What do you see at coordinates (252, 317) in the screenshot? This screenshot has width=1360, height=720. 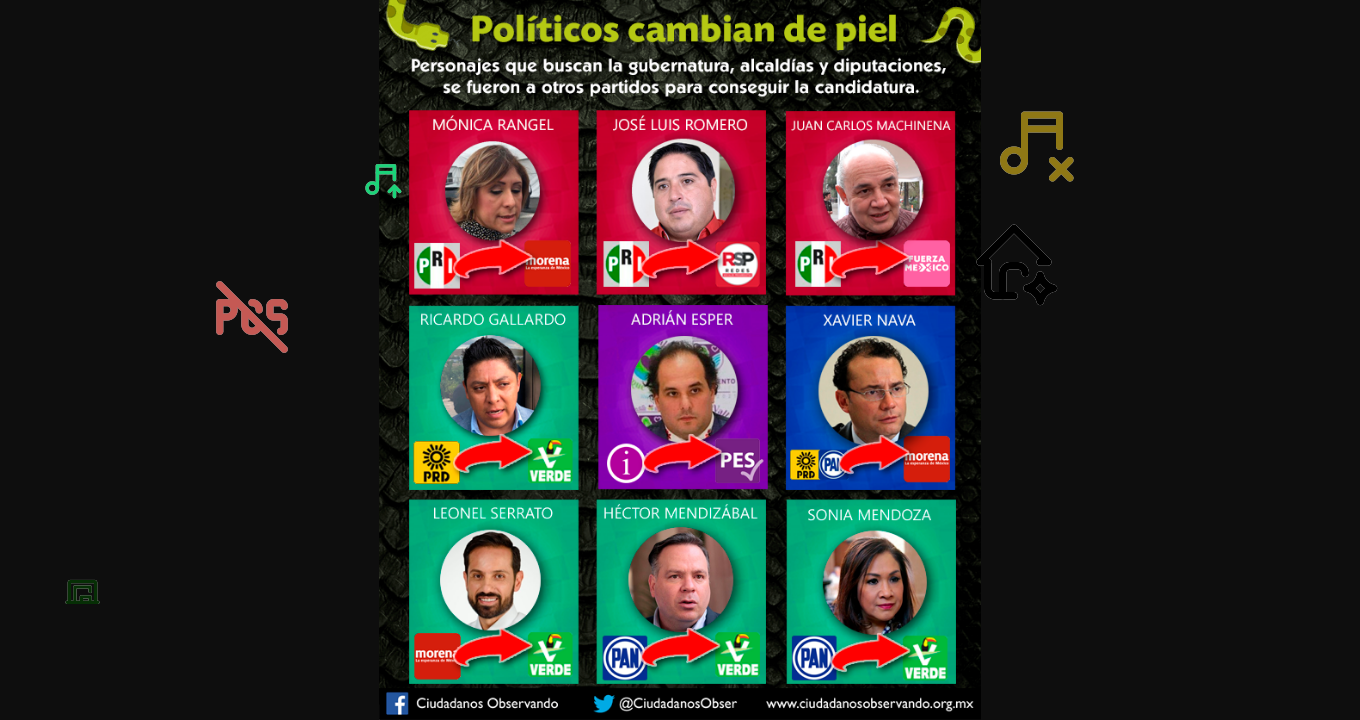 I see `http post request disabled or unavailable` at bounding box center [252, 317].